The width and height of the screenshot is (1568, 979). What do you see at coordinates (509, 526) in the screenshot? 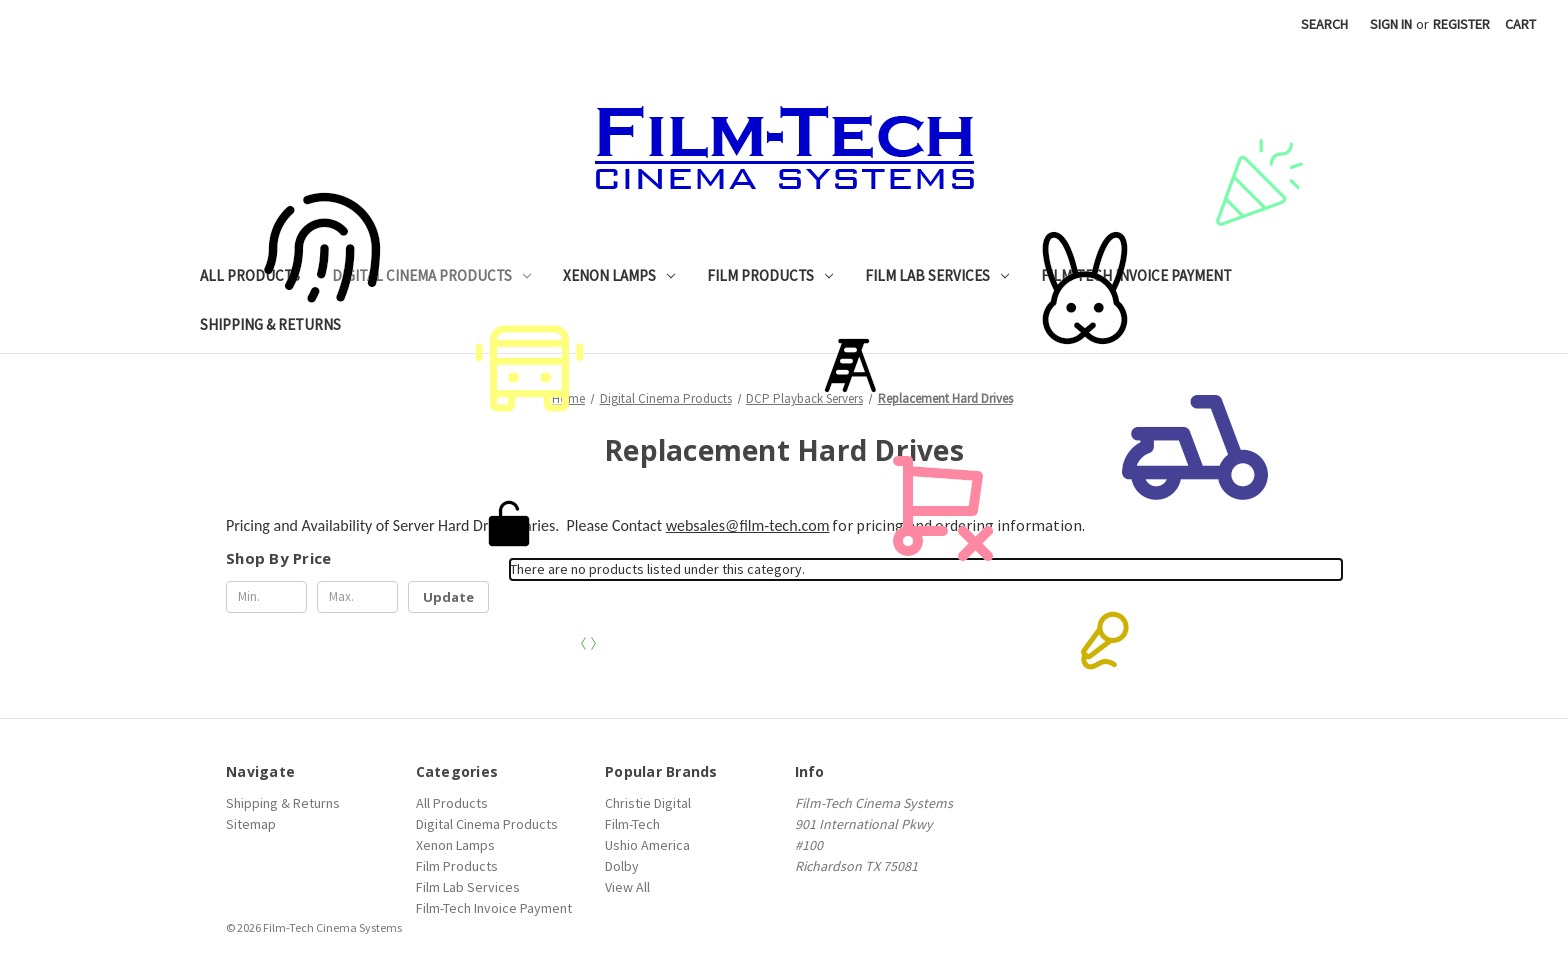
I see `unlocked or unsecured state` at bounding box center [509, 526].